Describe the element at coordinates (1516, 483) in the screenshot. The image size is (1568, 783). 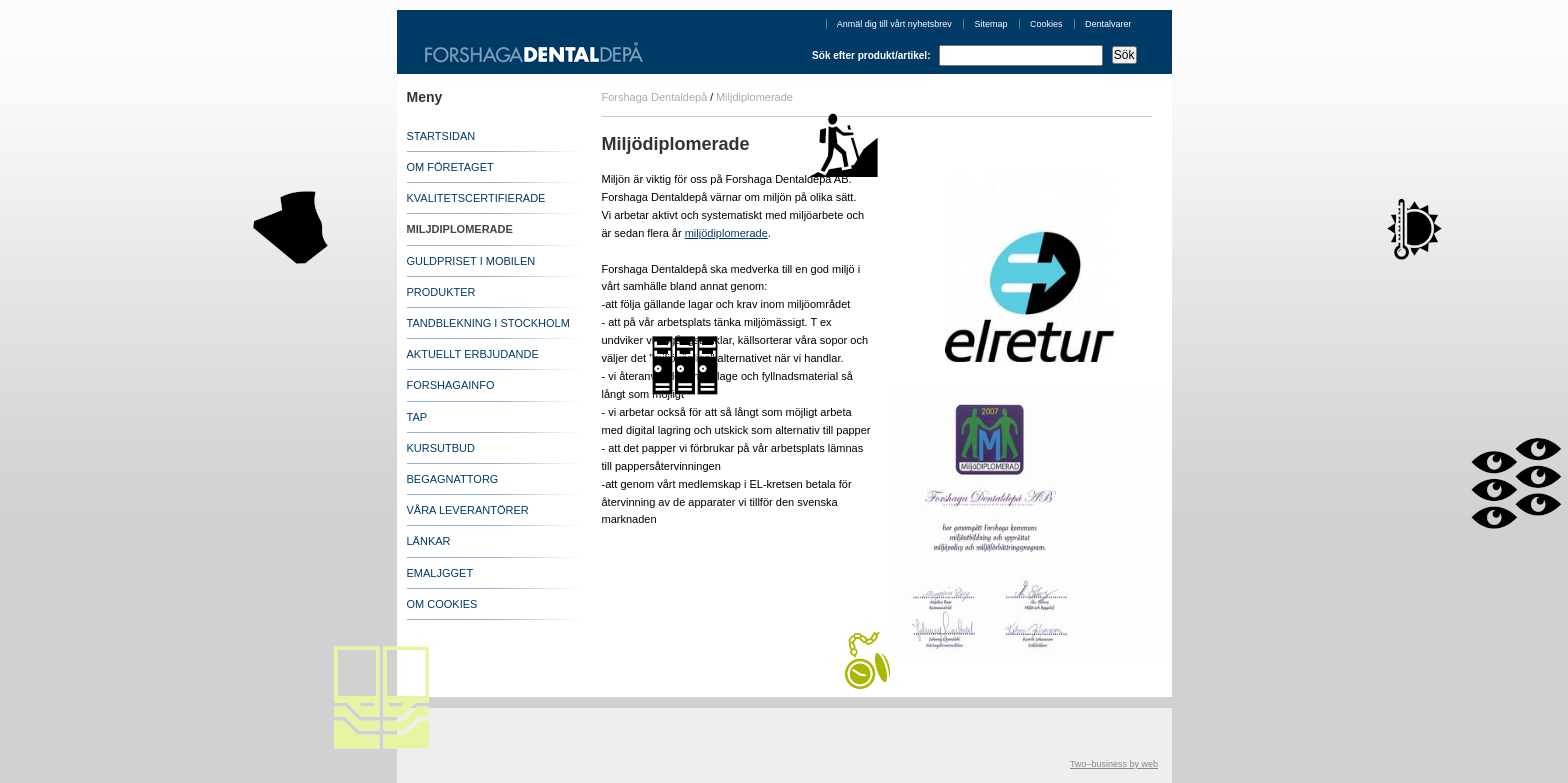
I see `indicates a multi-view or surveillance mode` at that location.